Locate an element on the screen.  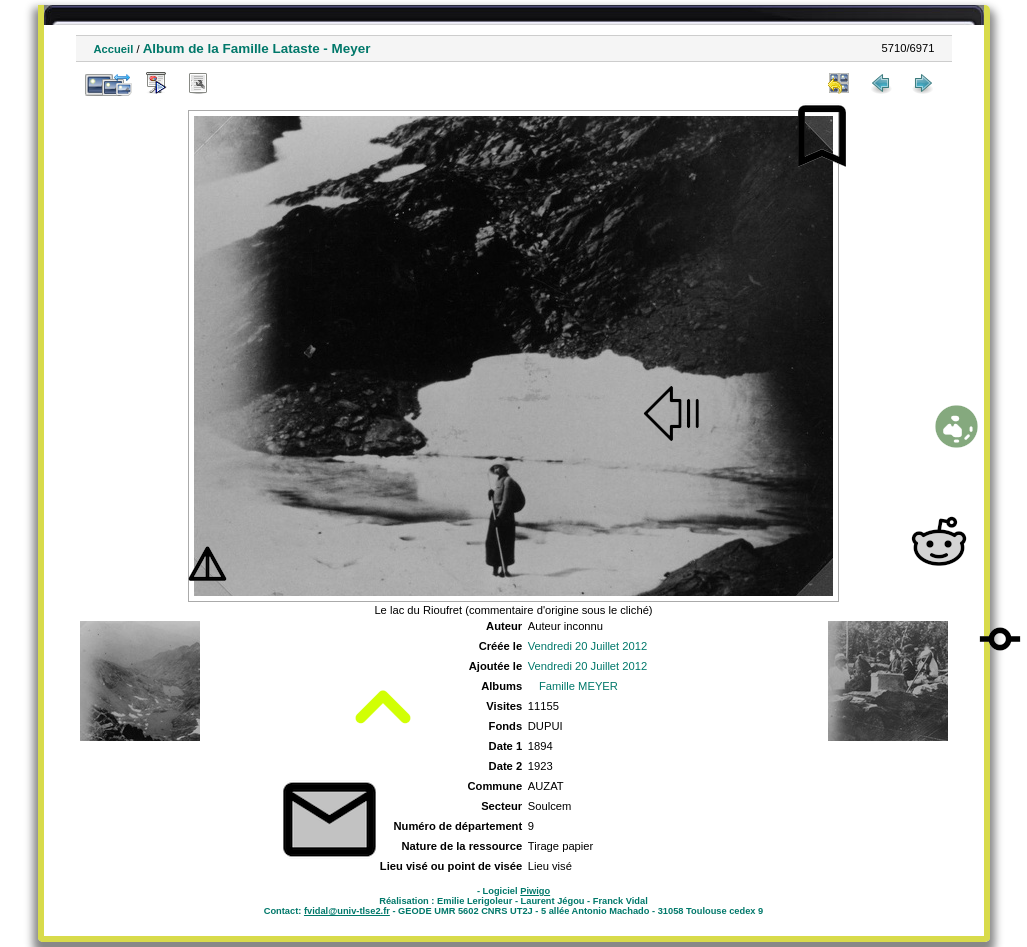
view image details or metadata is located at coordinates (207, 562).